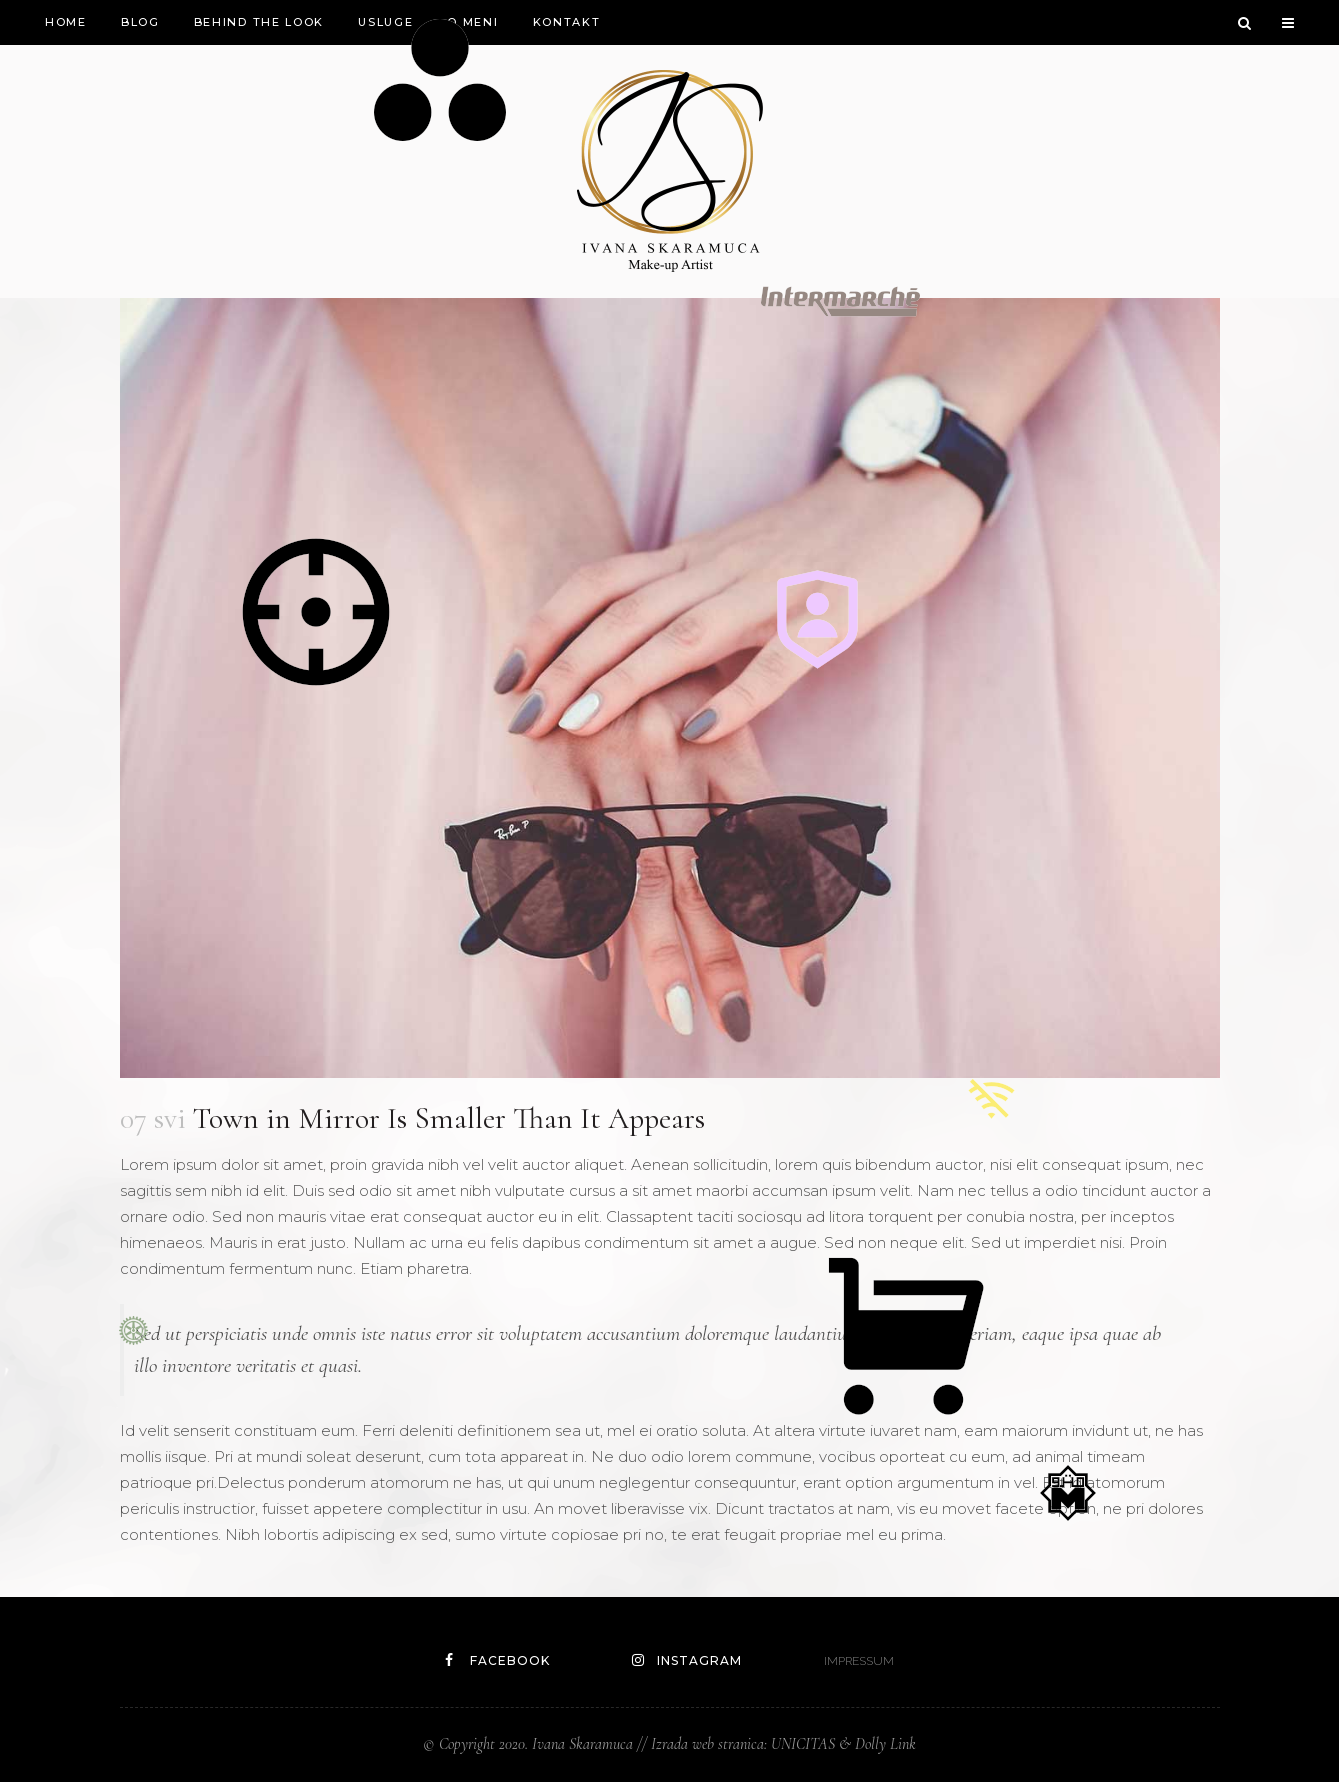 Image resolution: width=1339 pixels, height=1782 pixels. I want to click on cairo metro official app or service, so click(1068, 1493).